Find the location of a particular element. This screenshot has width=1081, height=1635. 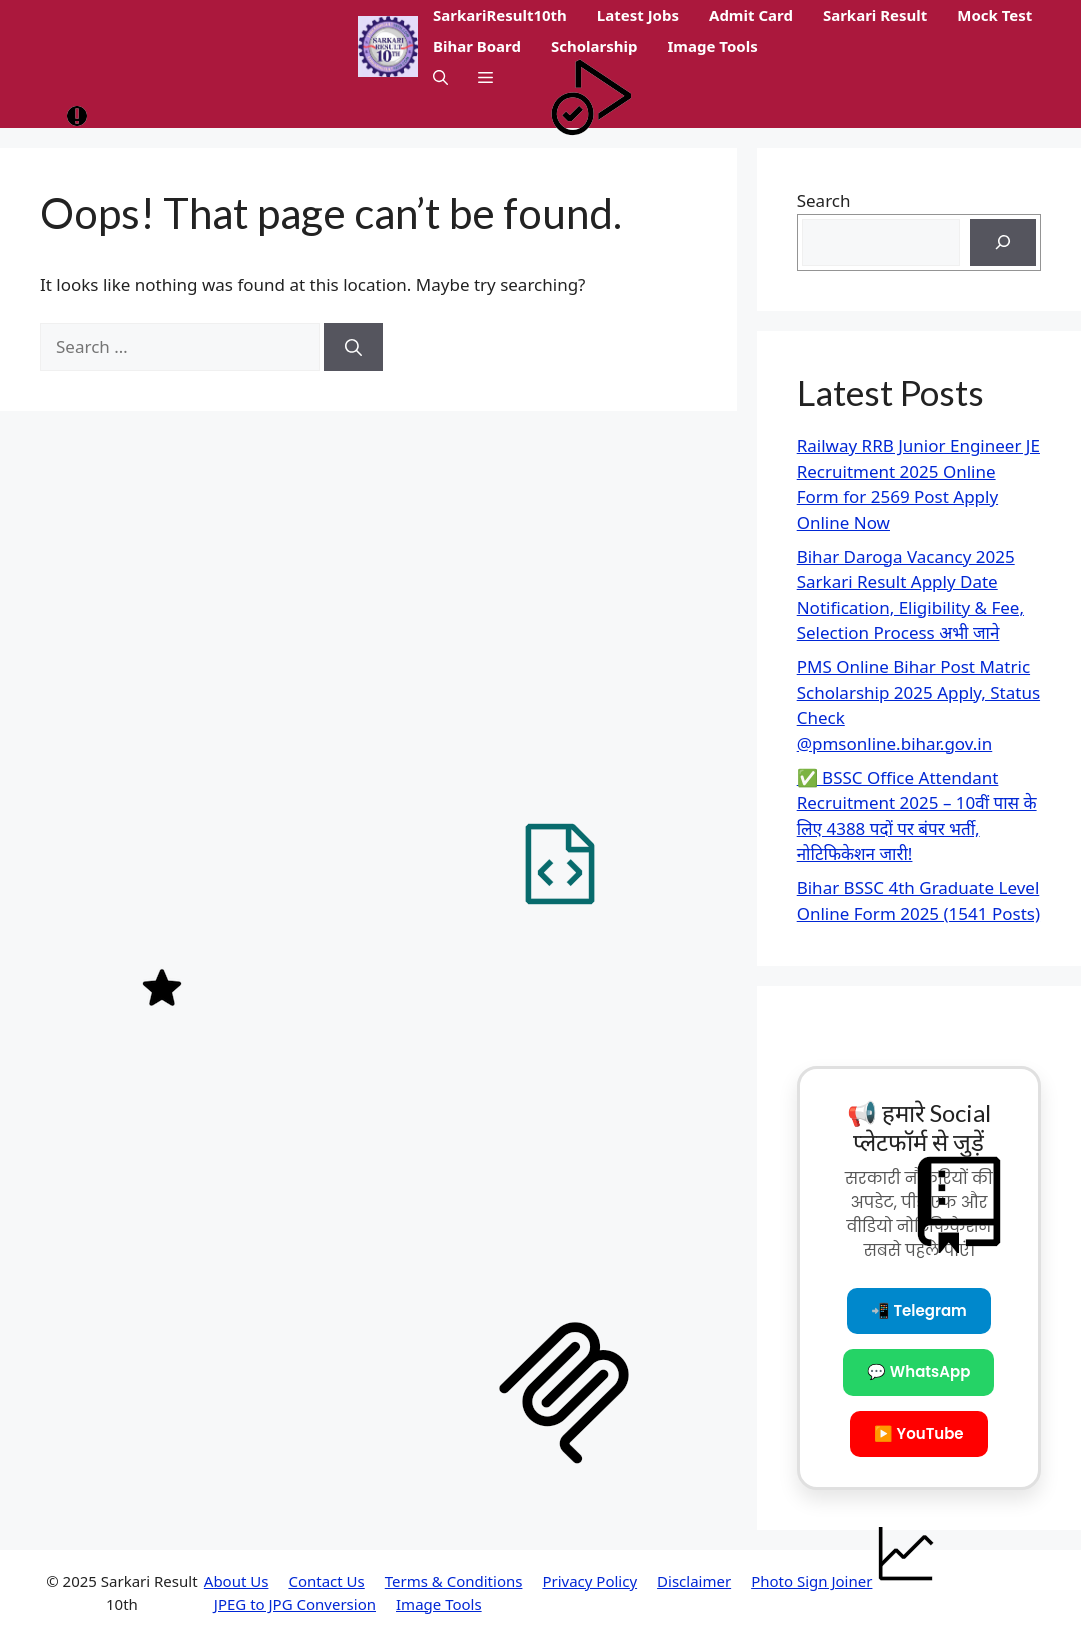

add item to favorites is located at coordinates (162, 988).